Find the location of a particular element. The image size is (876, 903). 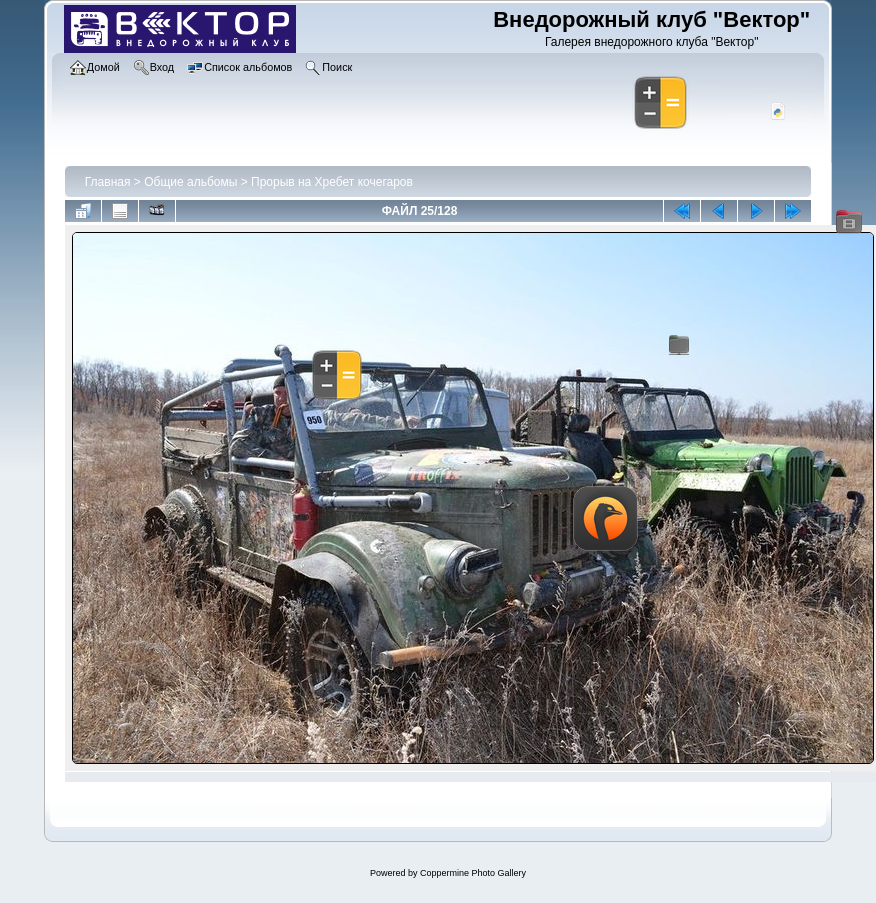

launch qemu virtual machine emulator is located at coordinates (605, 518).